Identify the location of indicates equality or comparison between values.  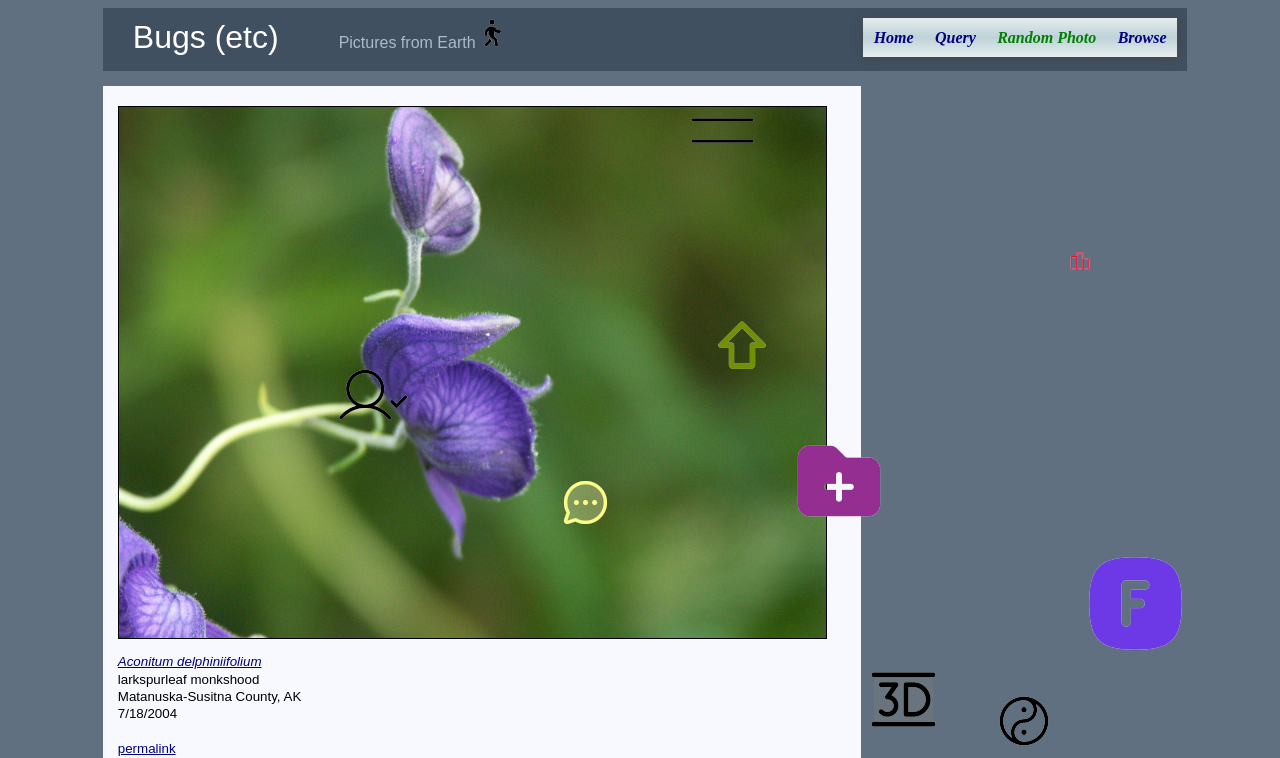
(722, 130).